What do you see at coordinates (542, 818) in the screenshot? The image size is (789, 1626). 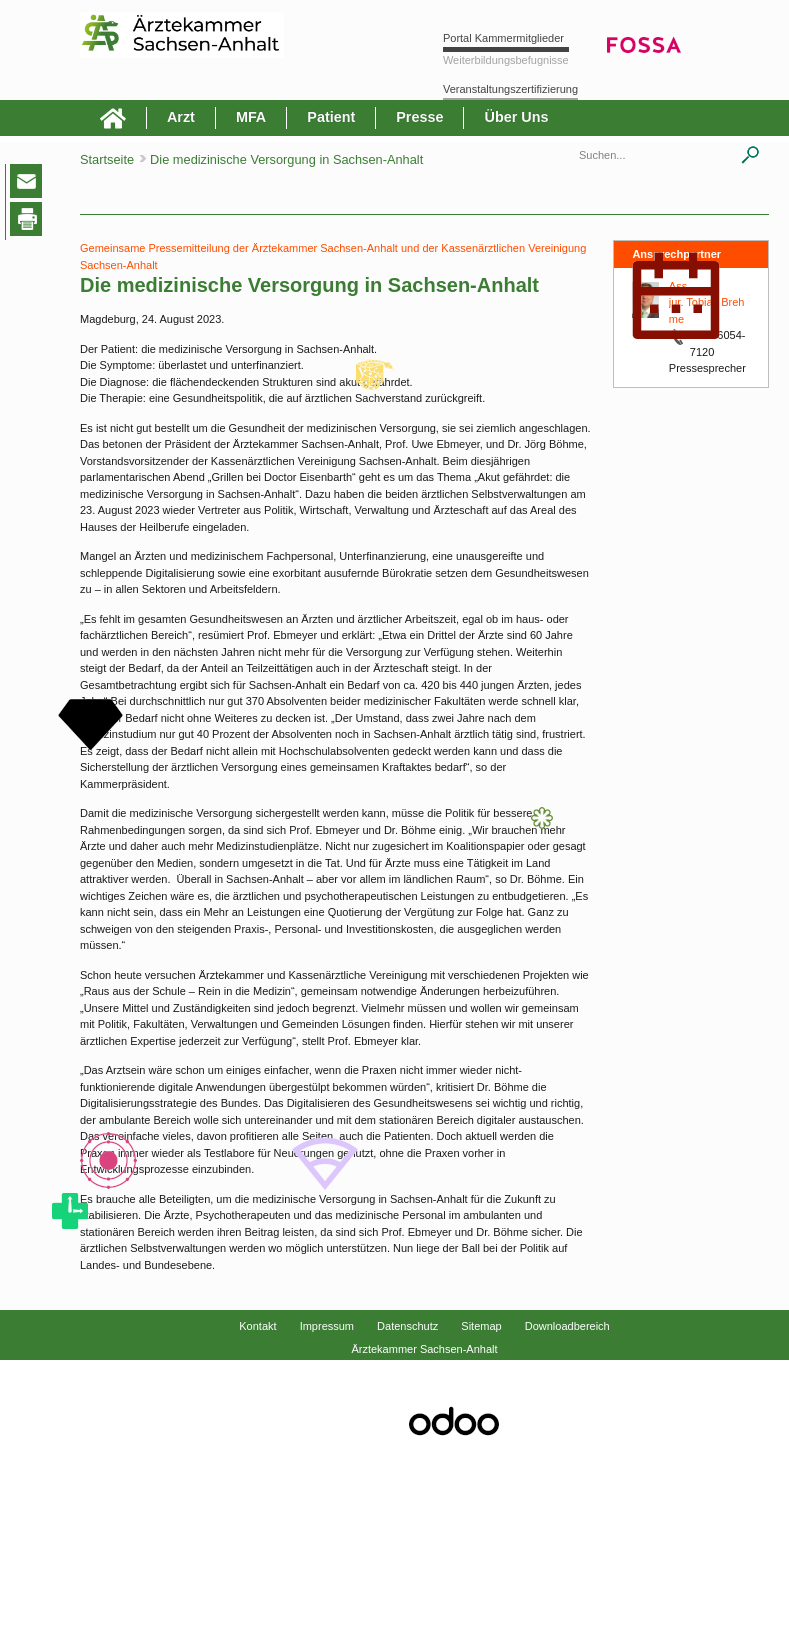 I see `svg file format indicator` at bounding box center [542, 818].